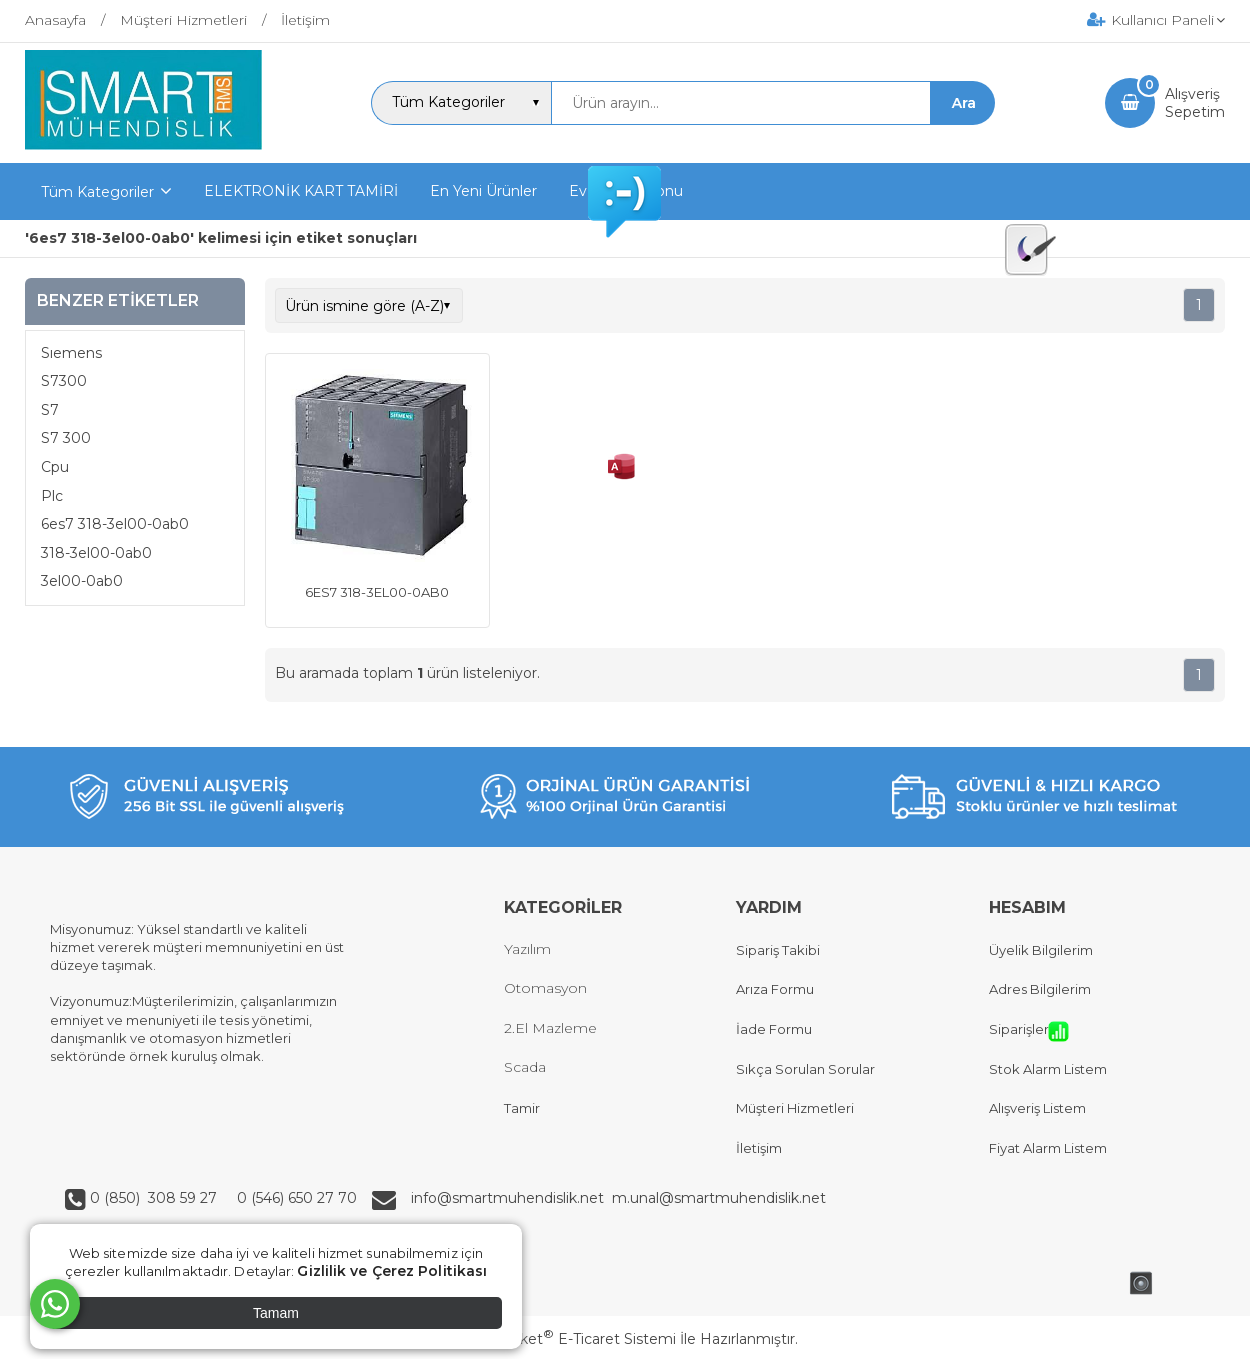 Image resolution: width=1250 pixels, height=1359 pixels. I want to click on create a new application or software project, so click(1029, 249).